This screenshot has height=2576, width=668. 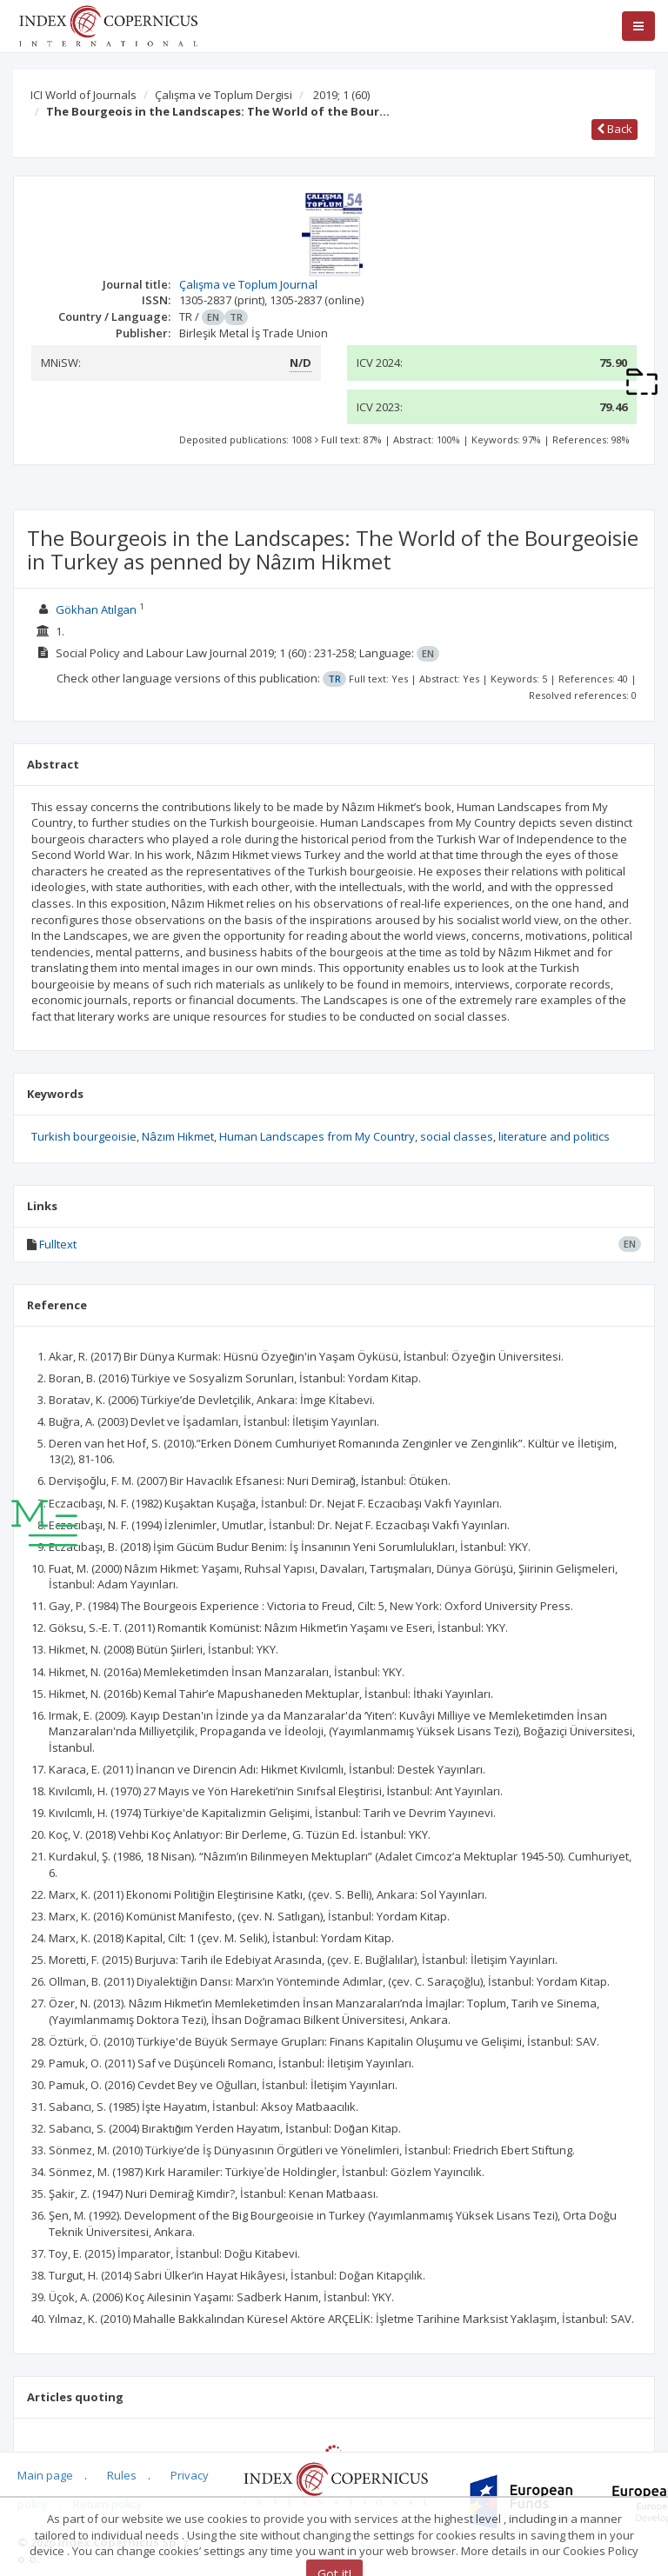 What do you see at coordinates (642, 382) in the screenshot?
I see `create a new folder` at bounding box center [642, 382].